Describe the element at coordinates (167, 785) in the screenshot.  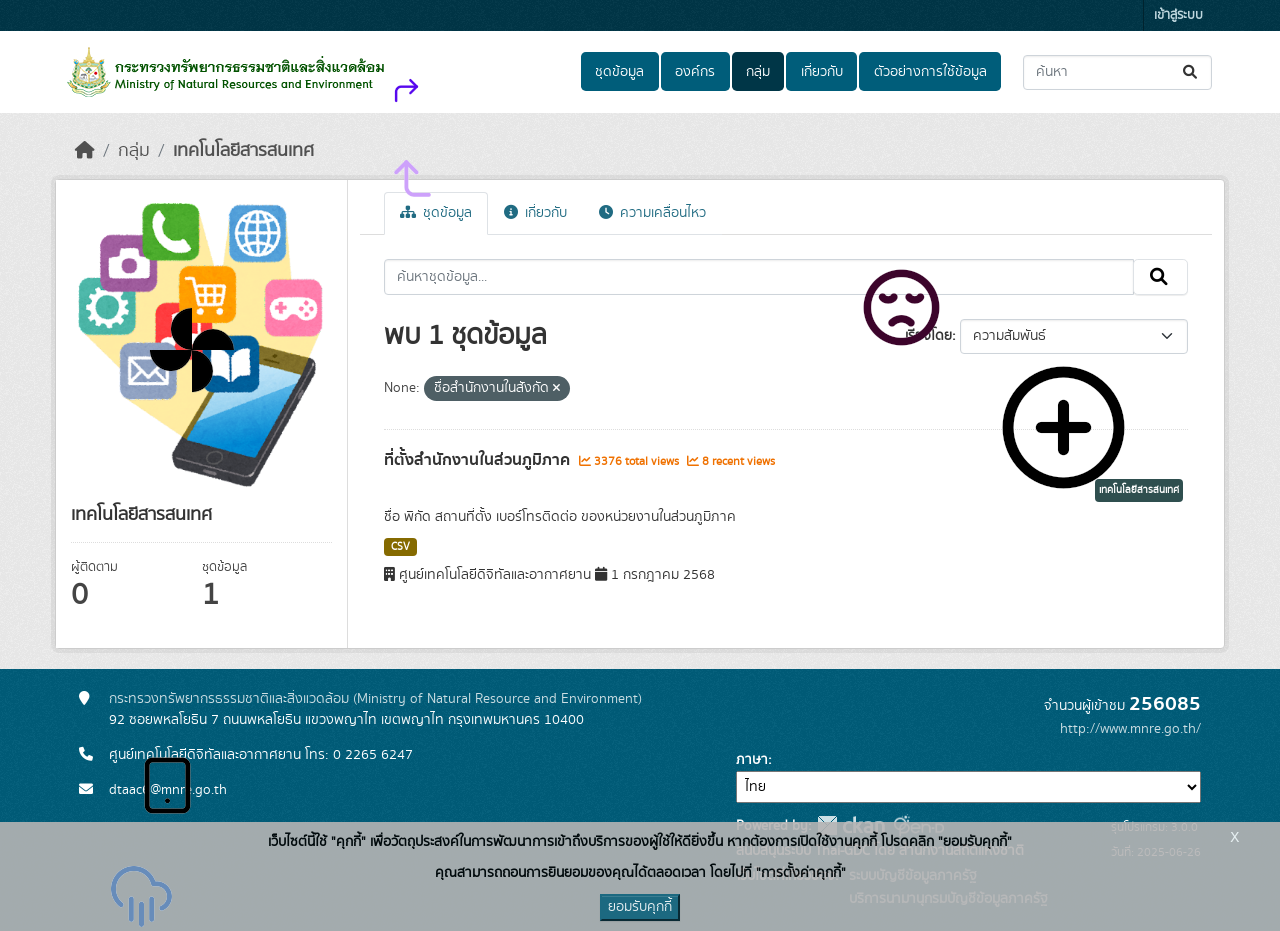
I see `switch to tablet view or layout` at that location.